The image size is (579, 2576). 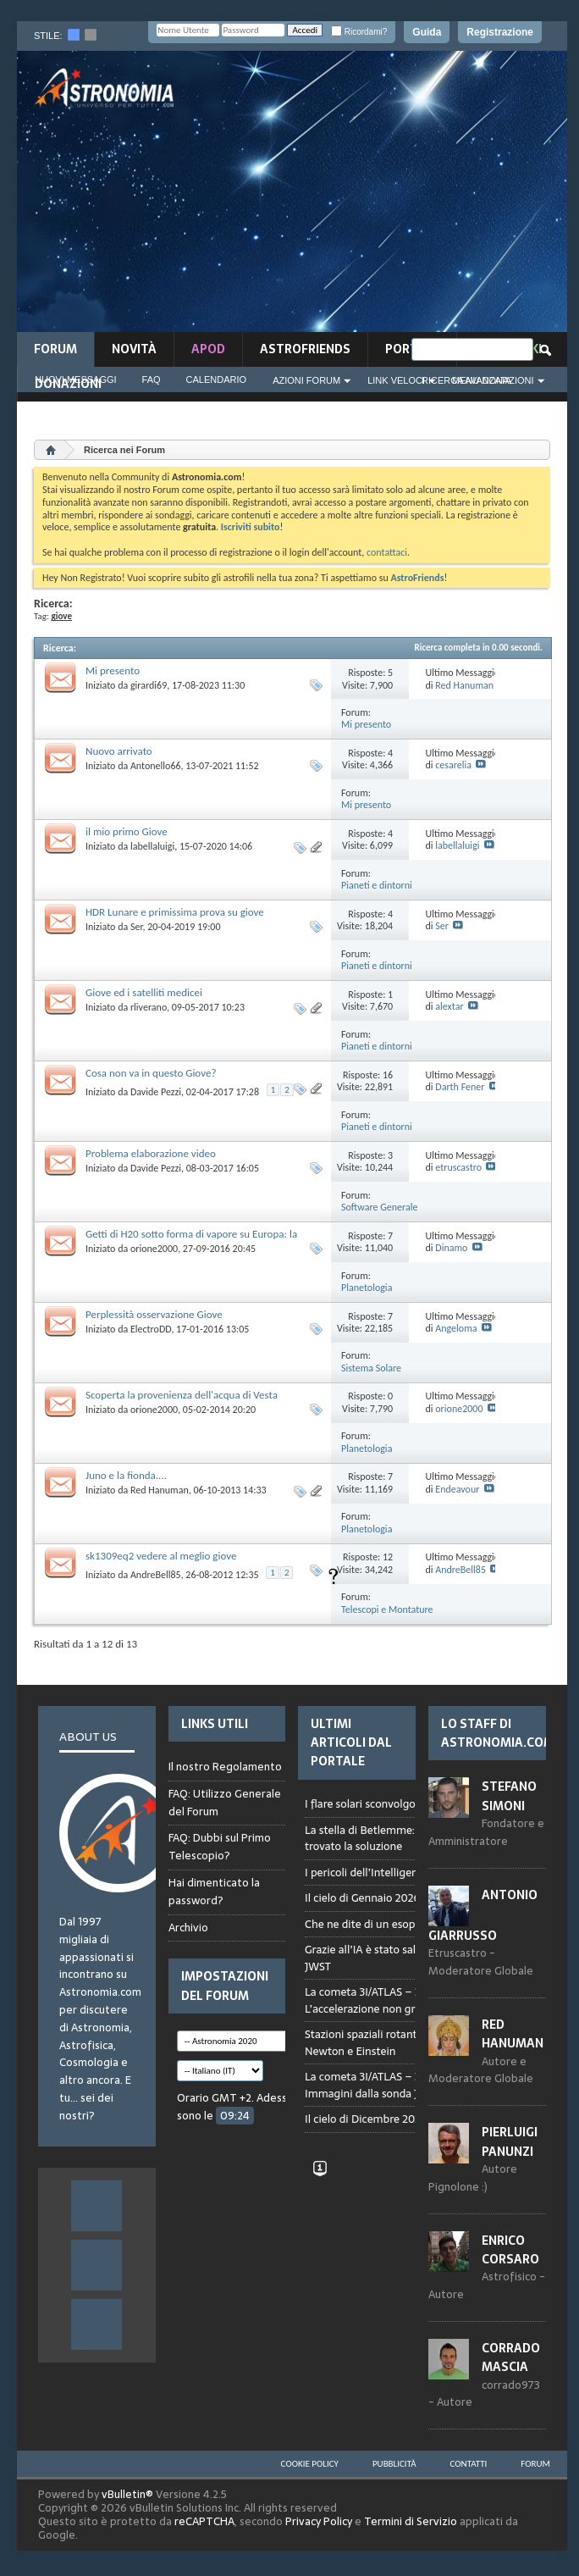 I want to click on access help documentation or support, so click(x=334, y=1576).